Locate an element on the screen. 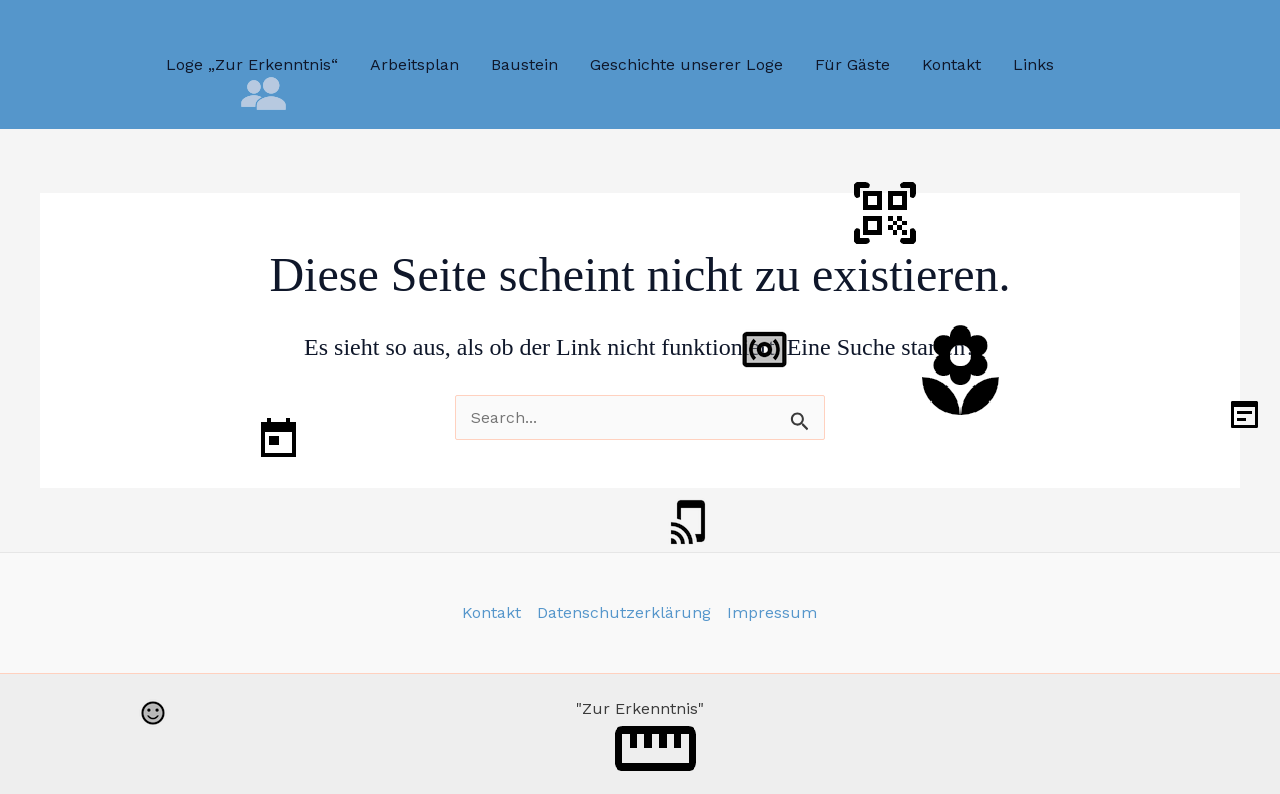 The image size is (1280, 794). enable surround sound audio output is located at coordinates (764, 349).